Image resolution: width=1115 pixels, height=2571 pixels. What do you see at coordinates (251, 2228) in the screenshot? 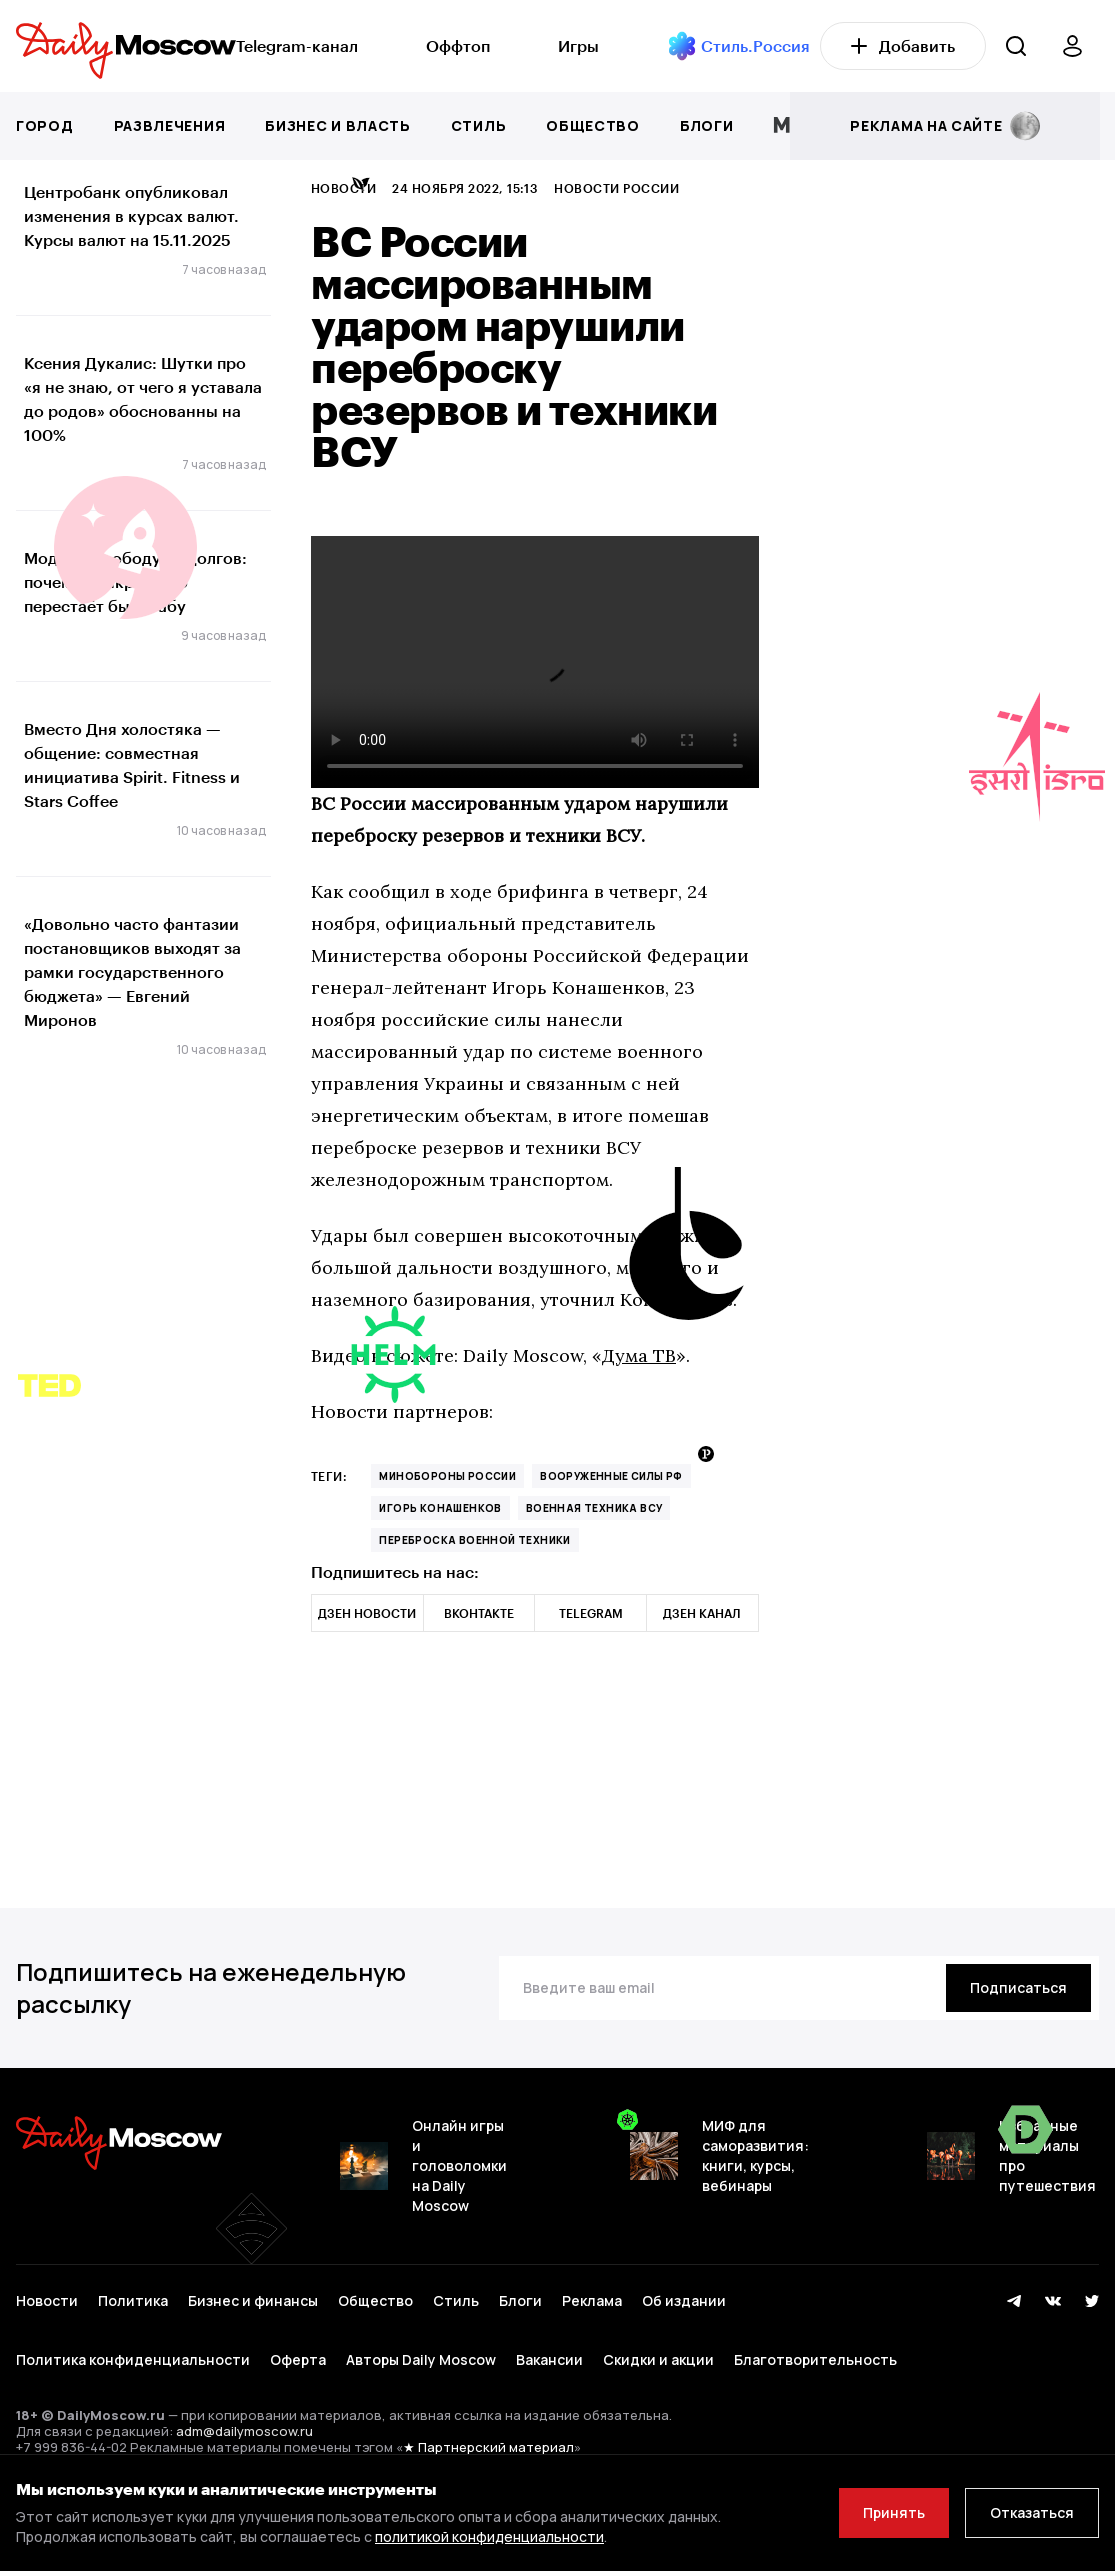
I see `sensu monitoring platform logo` at bounding box center [251, 2228].